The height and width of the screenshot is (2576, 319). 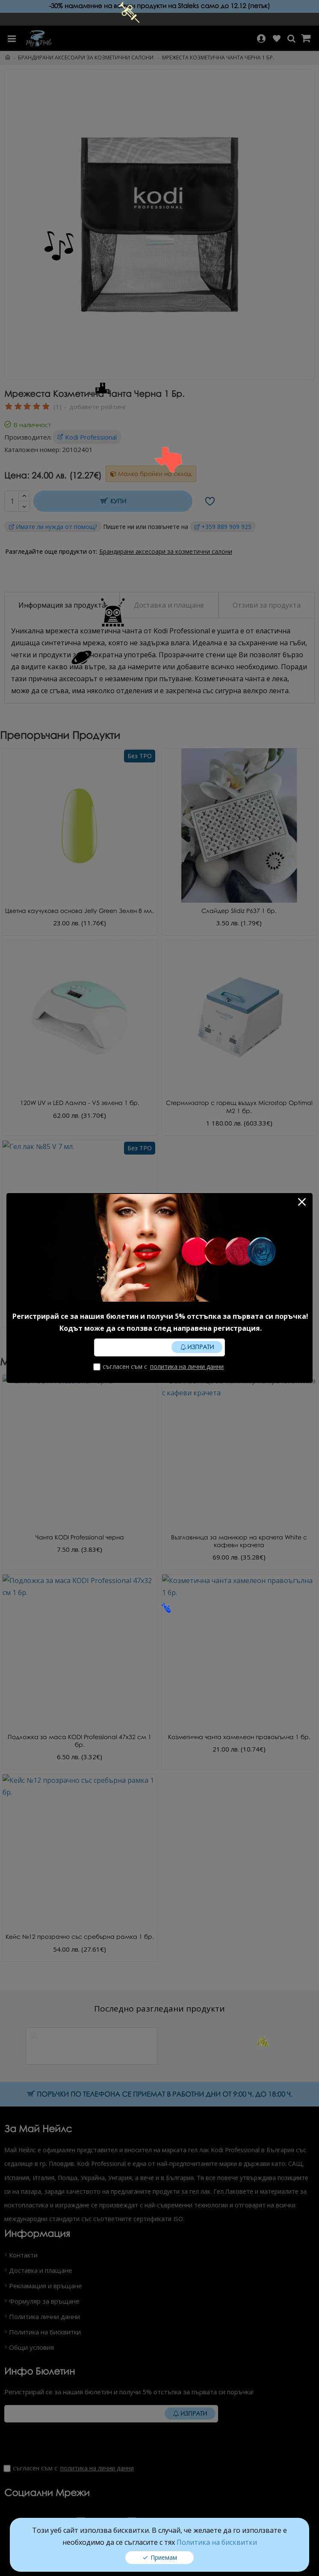 What do you see at coordinates (59, 246) in the screenshot?
I see `access music or audio player` at bounding box center [59, 246].